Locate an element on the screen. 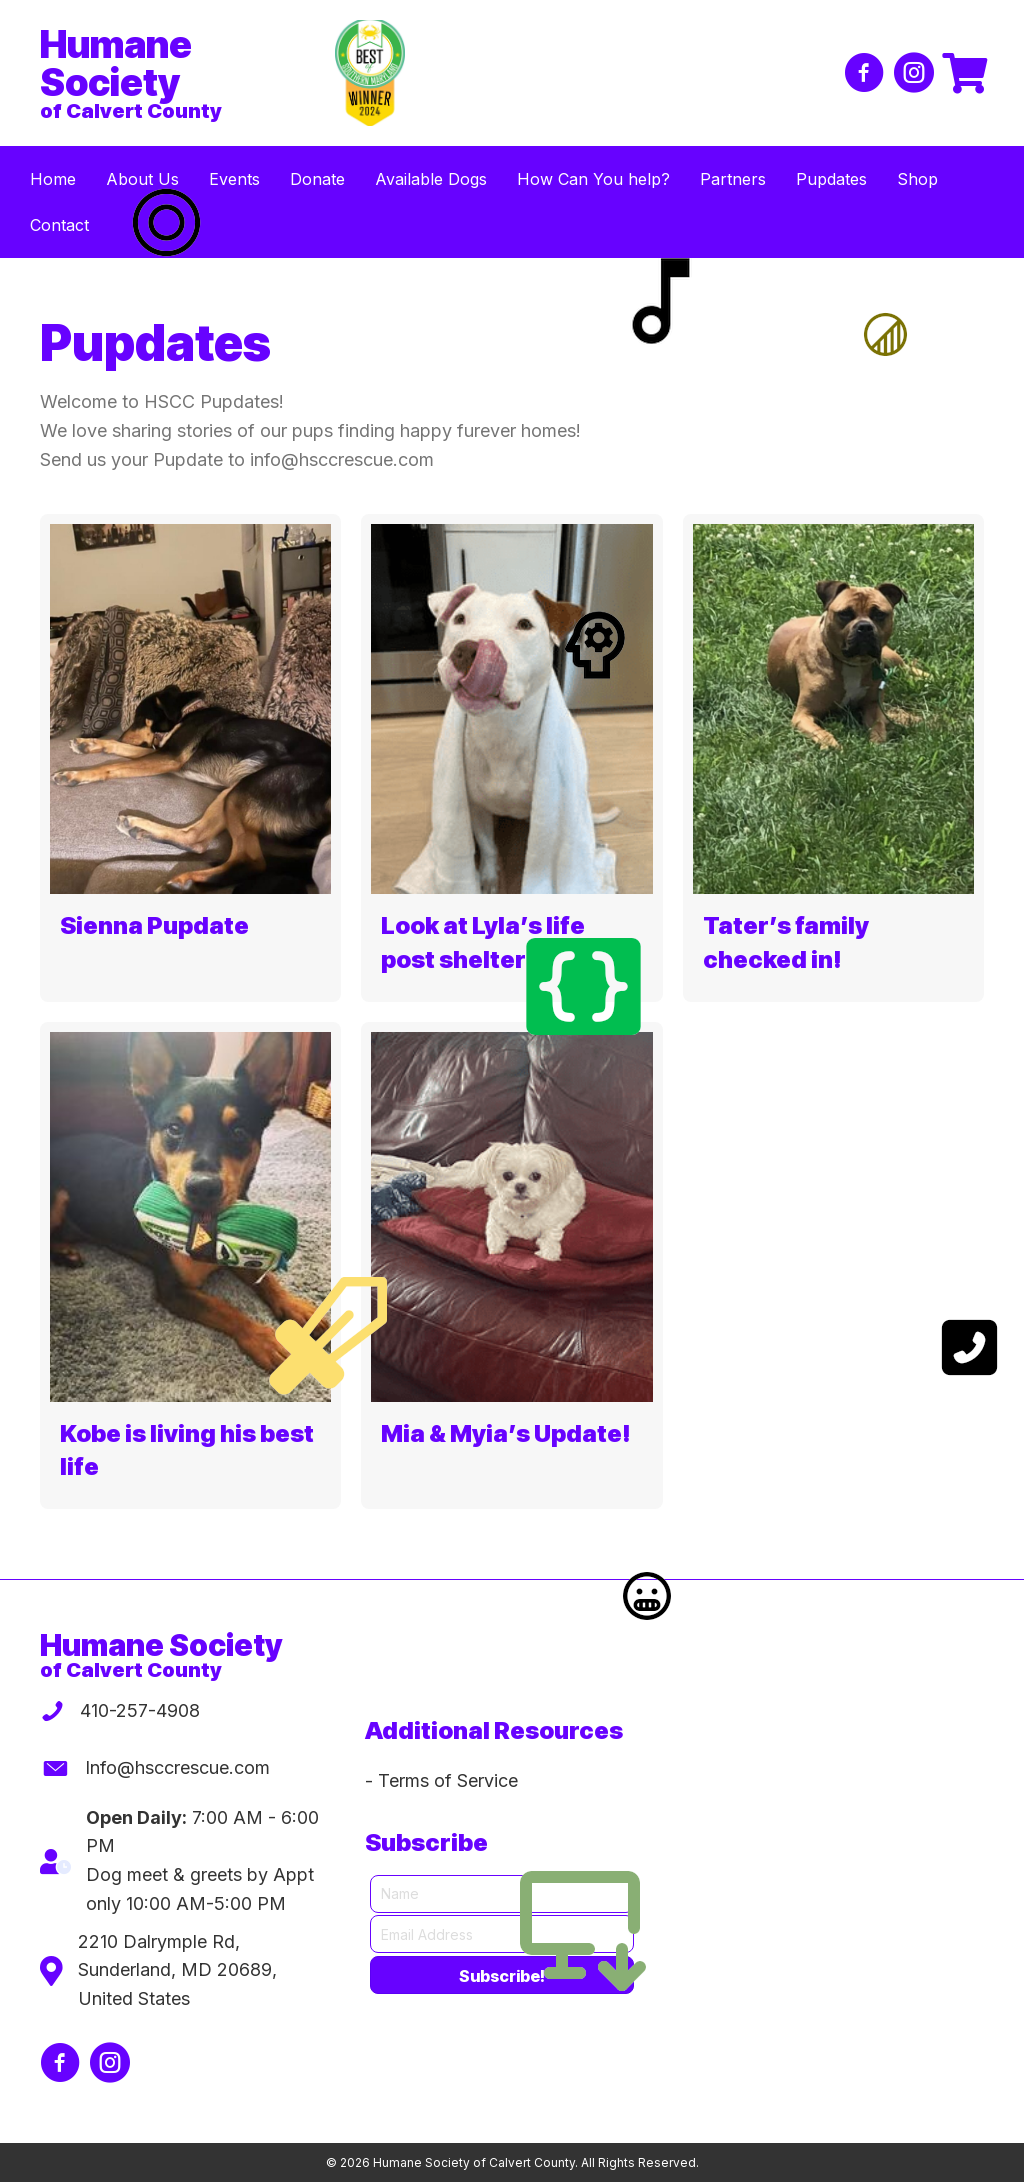  access mental health or psychology features is located at coordinates (595, 645).